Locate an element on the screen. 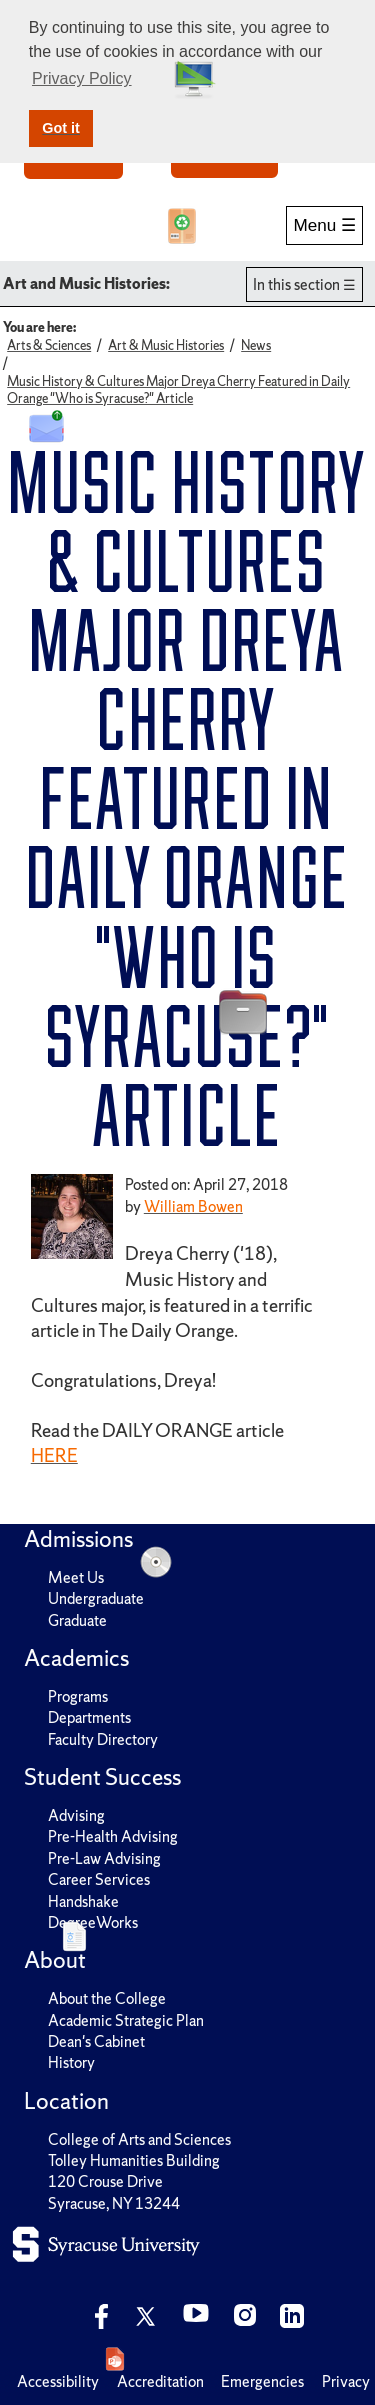  message sent successfully is located at coordinates (46, 428).